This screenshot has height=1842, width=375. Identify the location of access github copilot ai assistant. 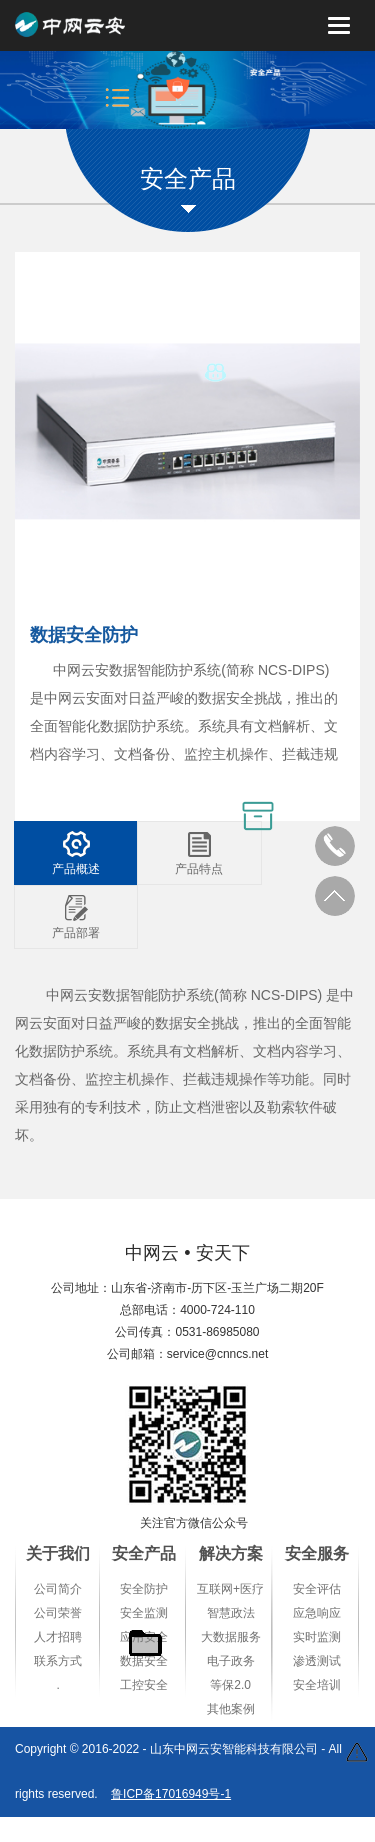
(215, 372).